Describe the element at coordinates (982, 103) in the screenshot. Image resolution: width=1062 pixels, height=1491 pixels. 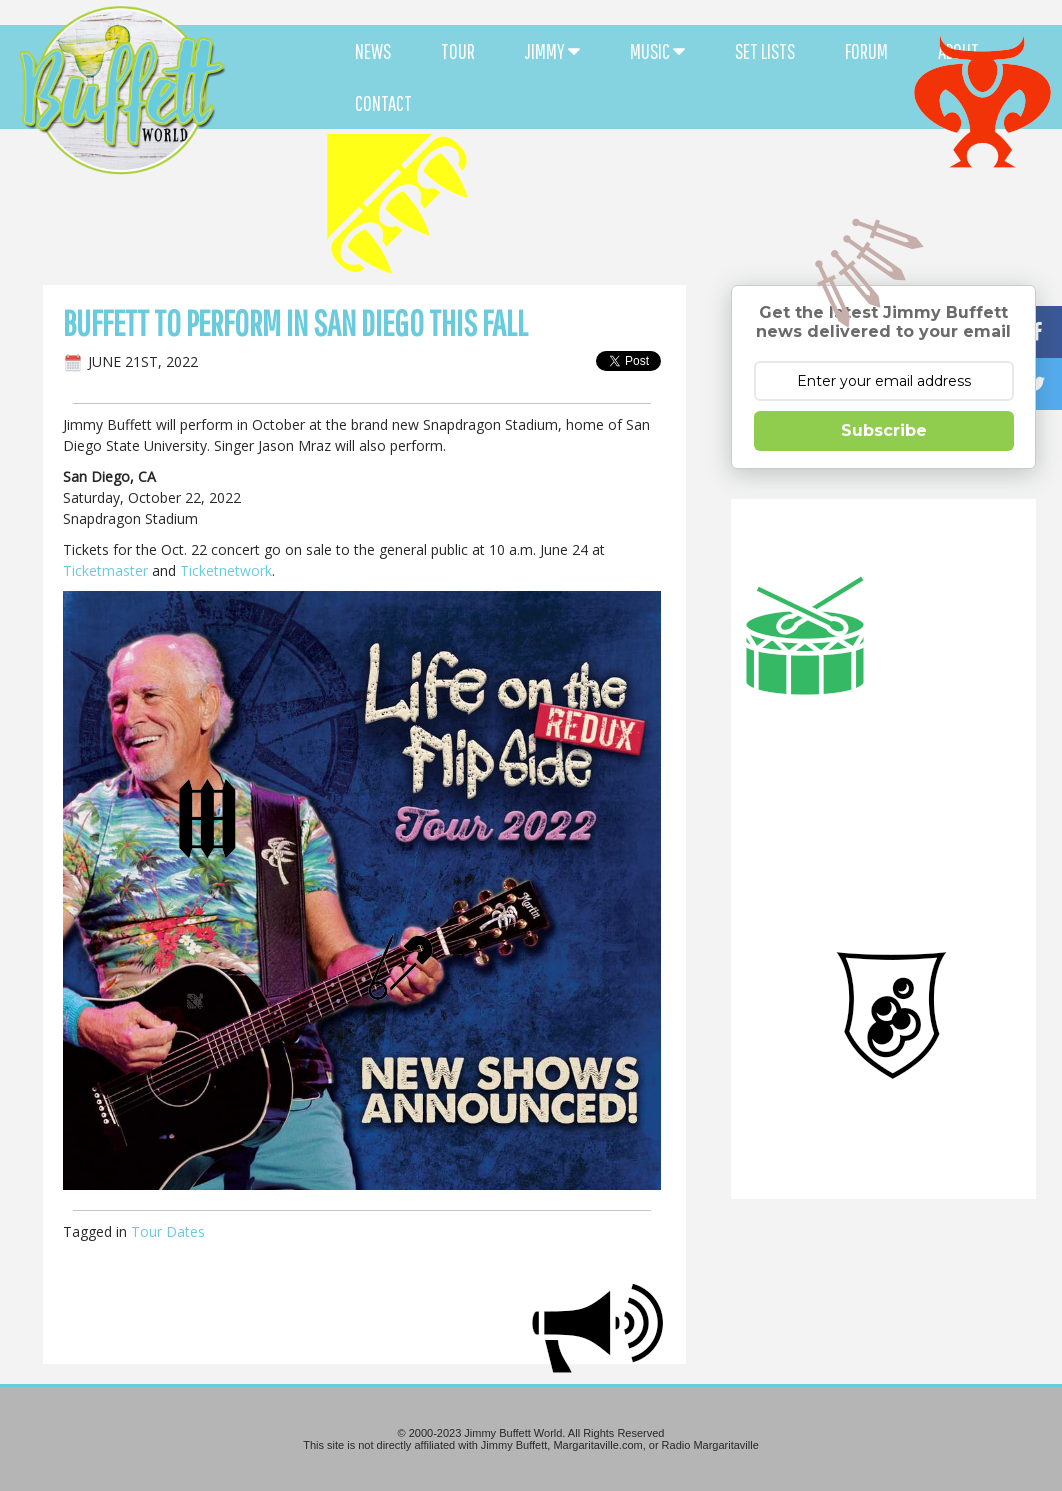
I see `select minotaur character or enemy type` at that location.